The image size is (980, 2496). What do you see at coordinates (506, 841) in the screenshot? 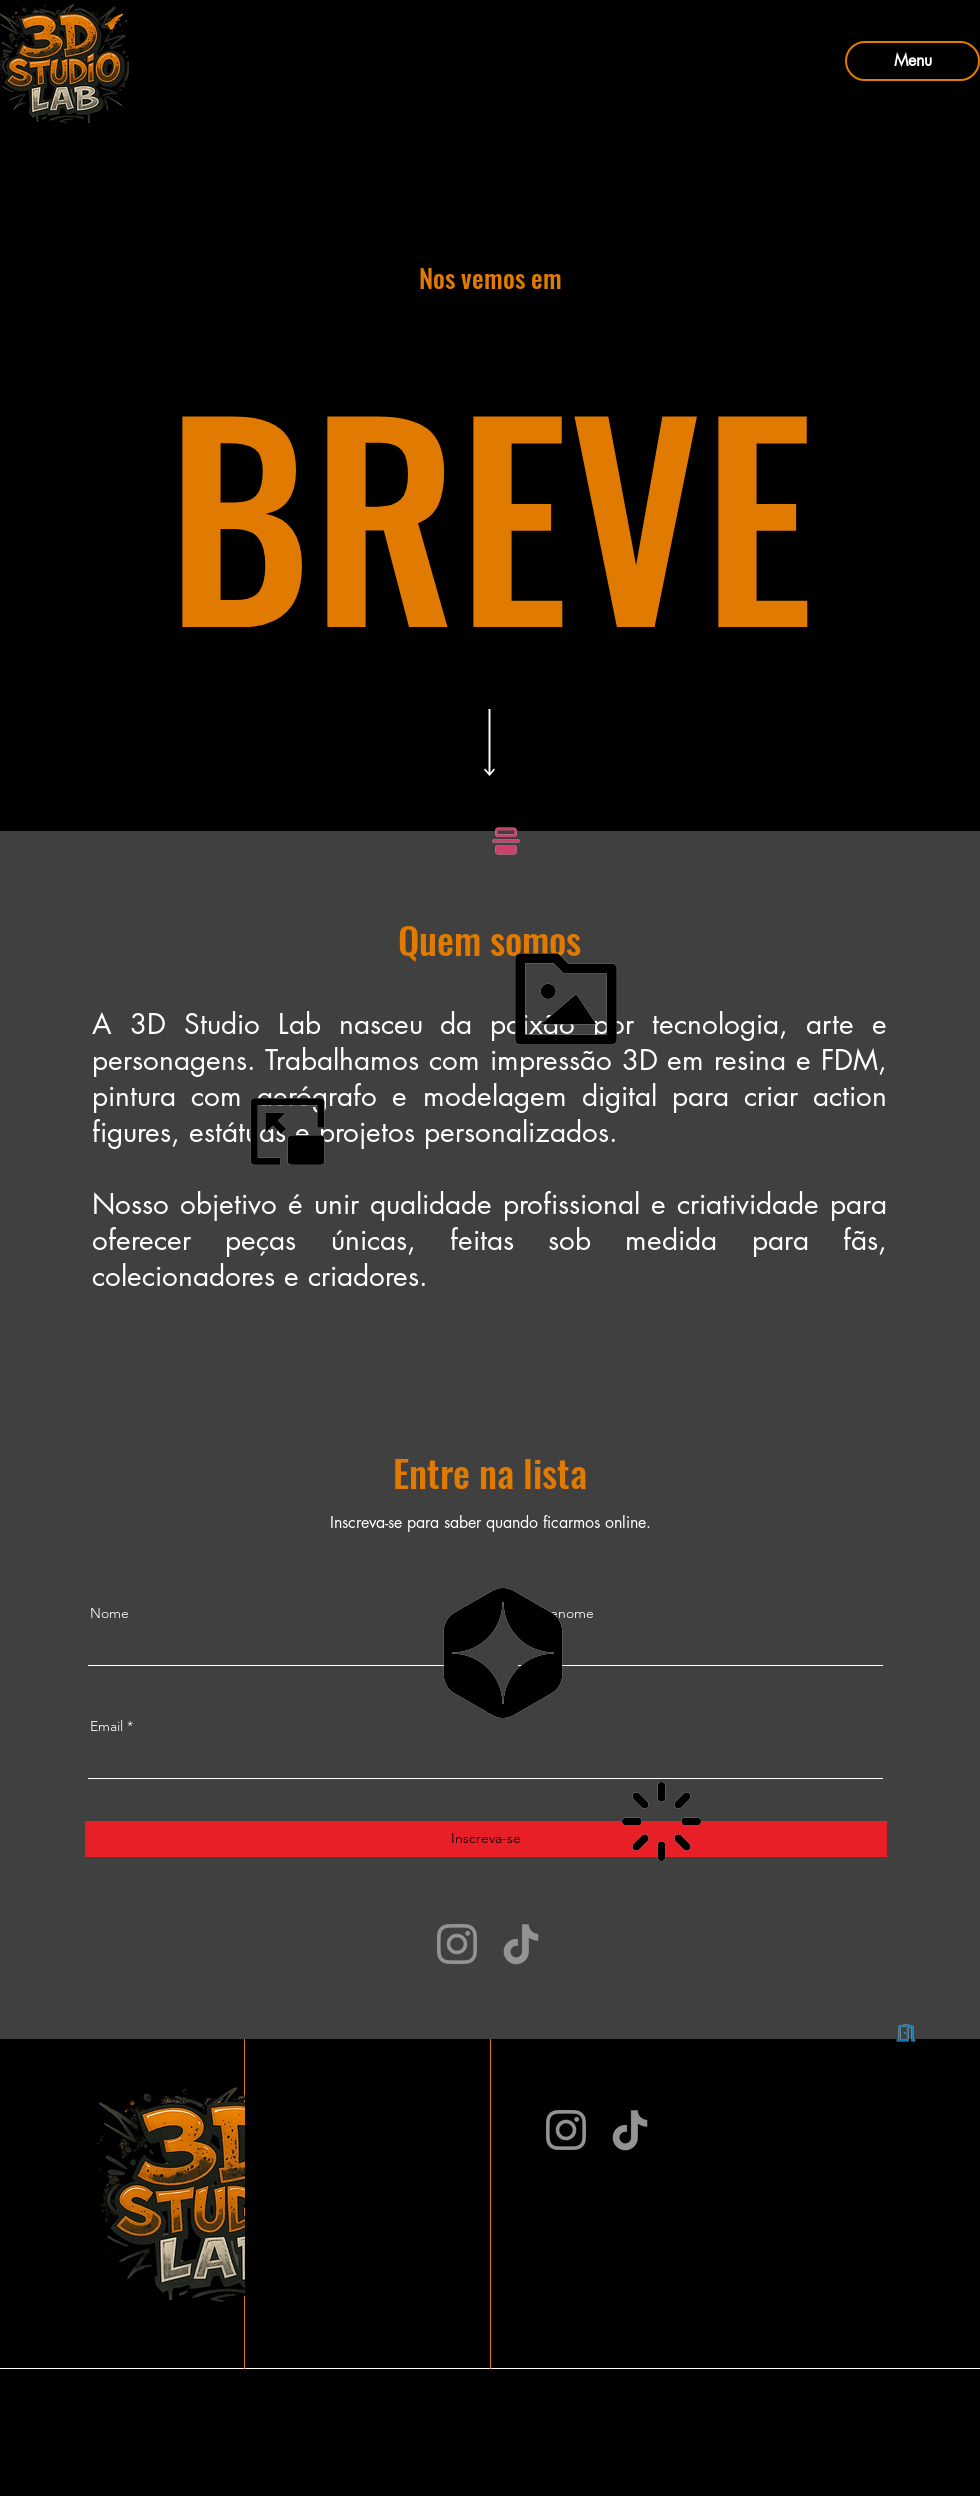
I see `flip content vertically` at bounding box center [506, 841].